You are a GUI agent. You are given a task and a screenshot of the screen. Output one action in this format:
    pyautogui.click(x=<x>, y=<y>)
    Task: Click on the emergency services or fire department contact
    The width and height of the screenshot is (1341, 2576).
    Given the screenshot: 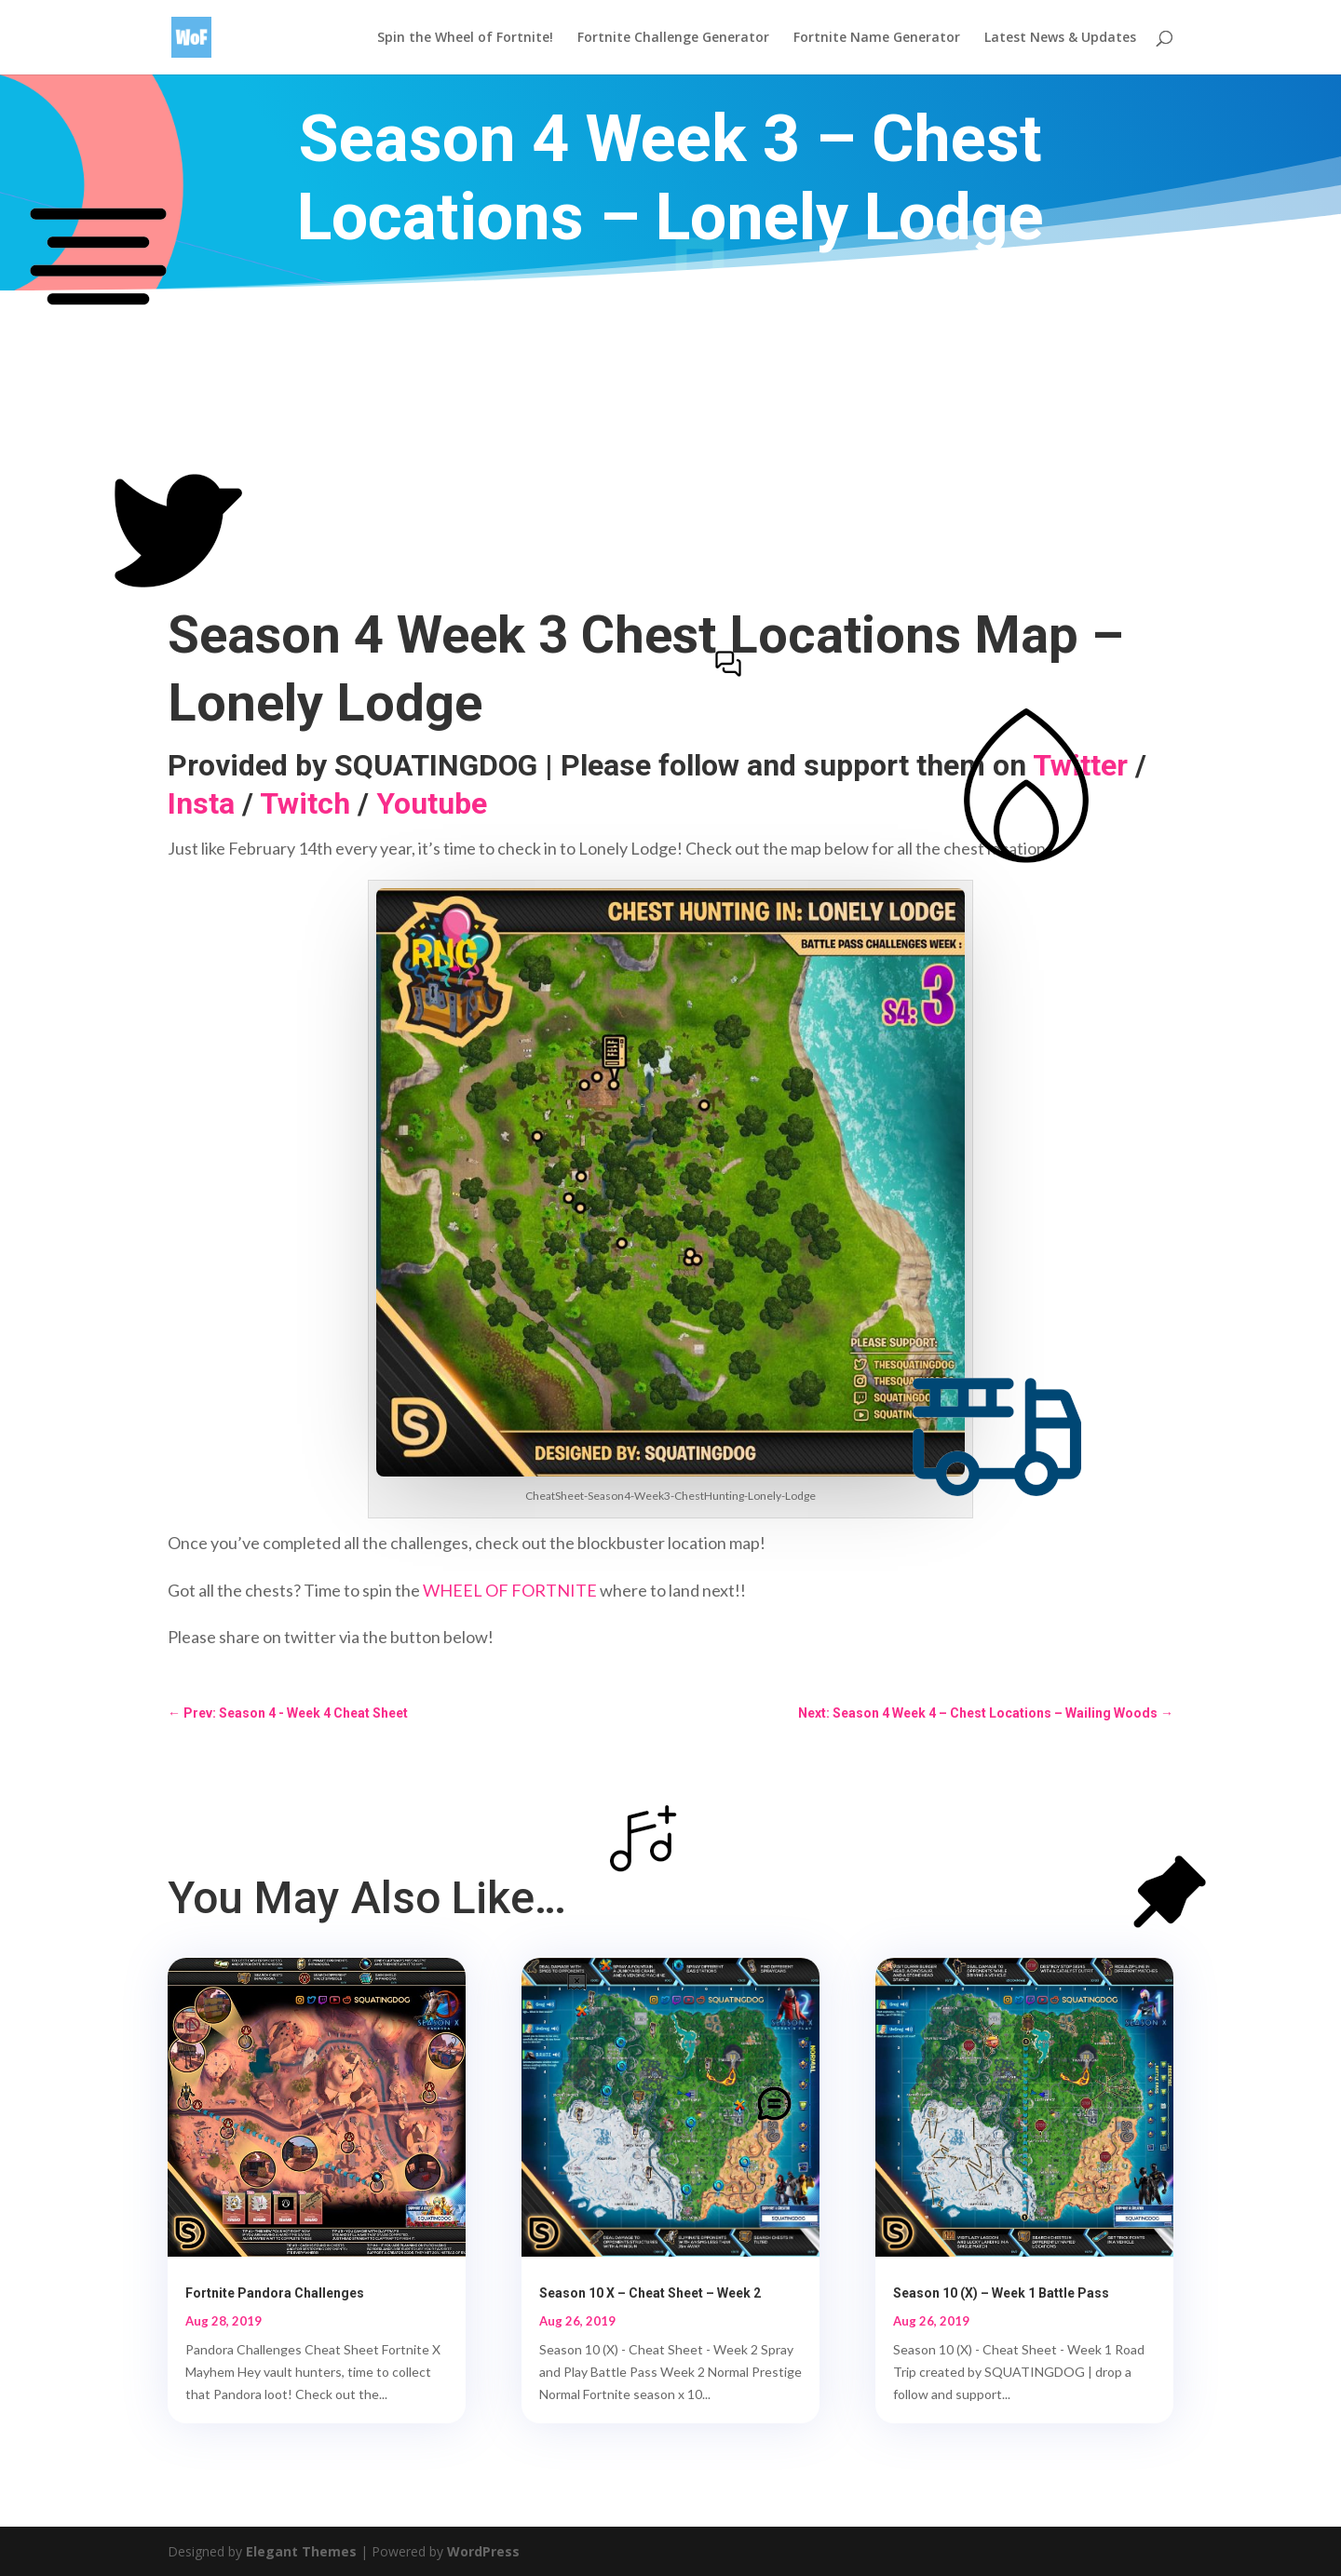 What is the action you would take?
    pyautogui.click(x=991, y=1428)
    